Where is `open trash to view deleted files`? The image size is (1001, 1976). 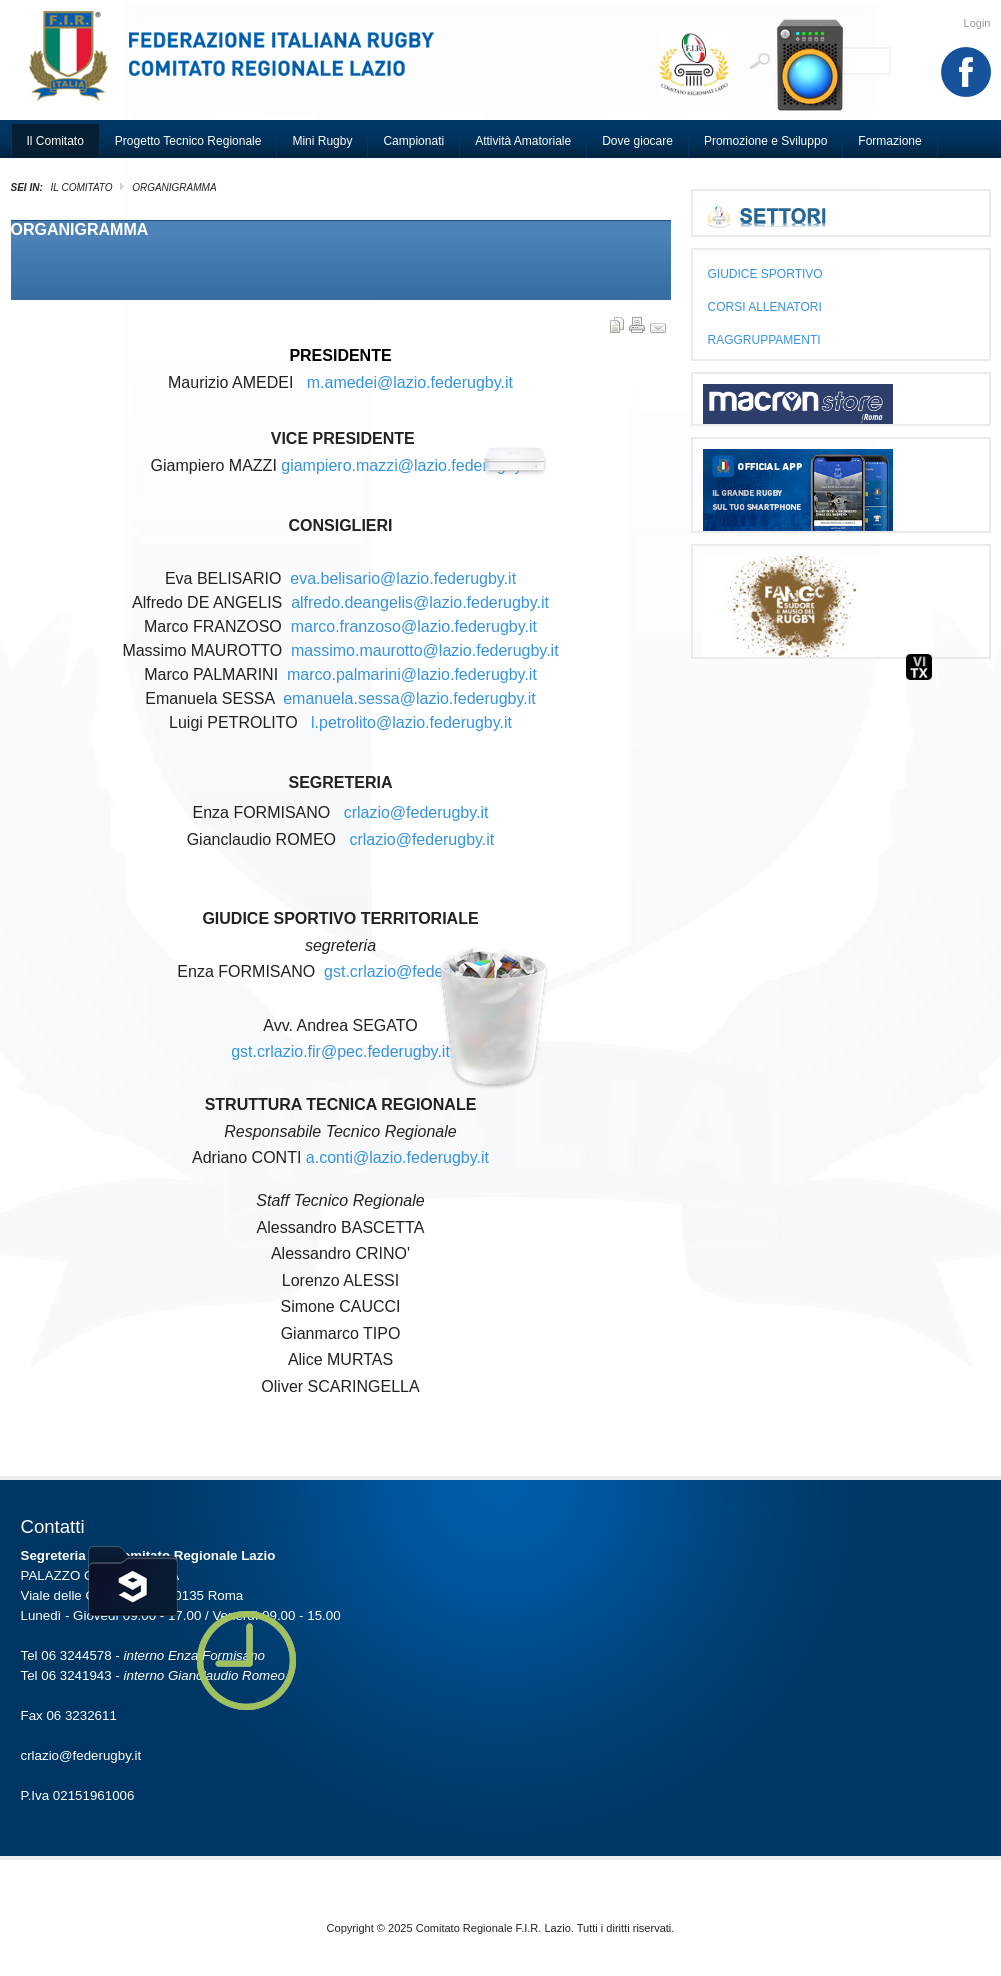 open trash to view deleted files is located at coordinates (493, 1018).